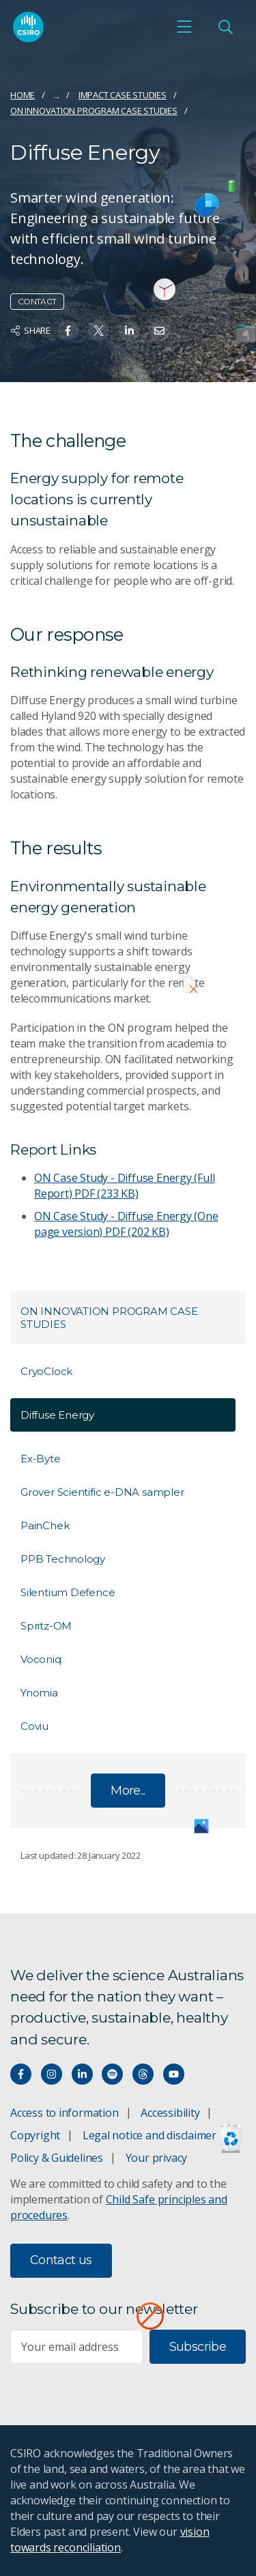  Describe the element at coordinates (189, 985) in the screenshot. I see `delete a file or document` at that location.